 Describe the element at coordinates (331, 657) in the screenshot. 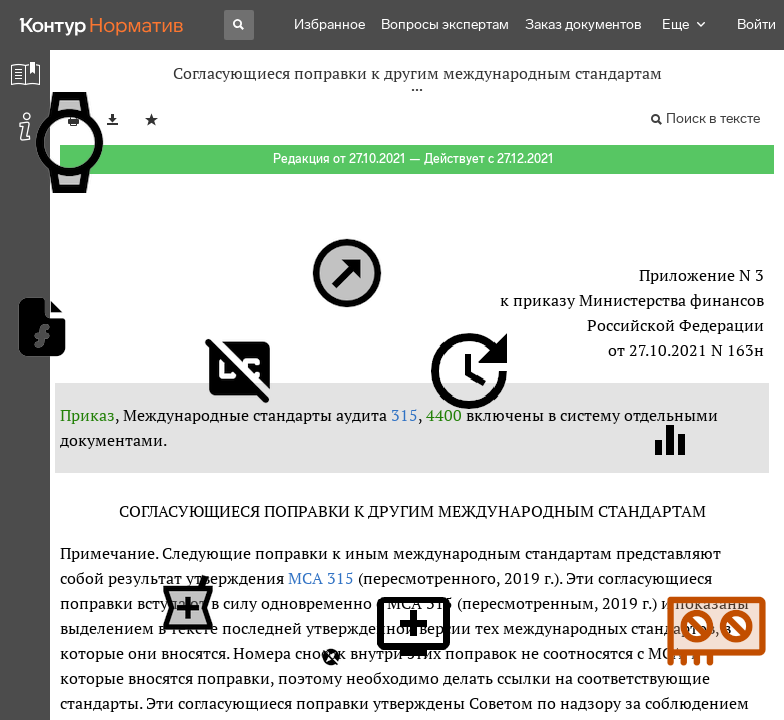

I see `disable compass or navigation mode` at that location.